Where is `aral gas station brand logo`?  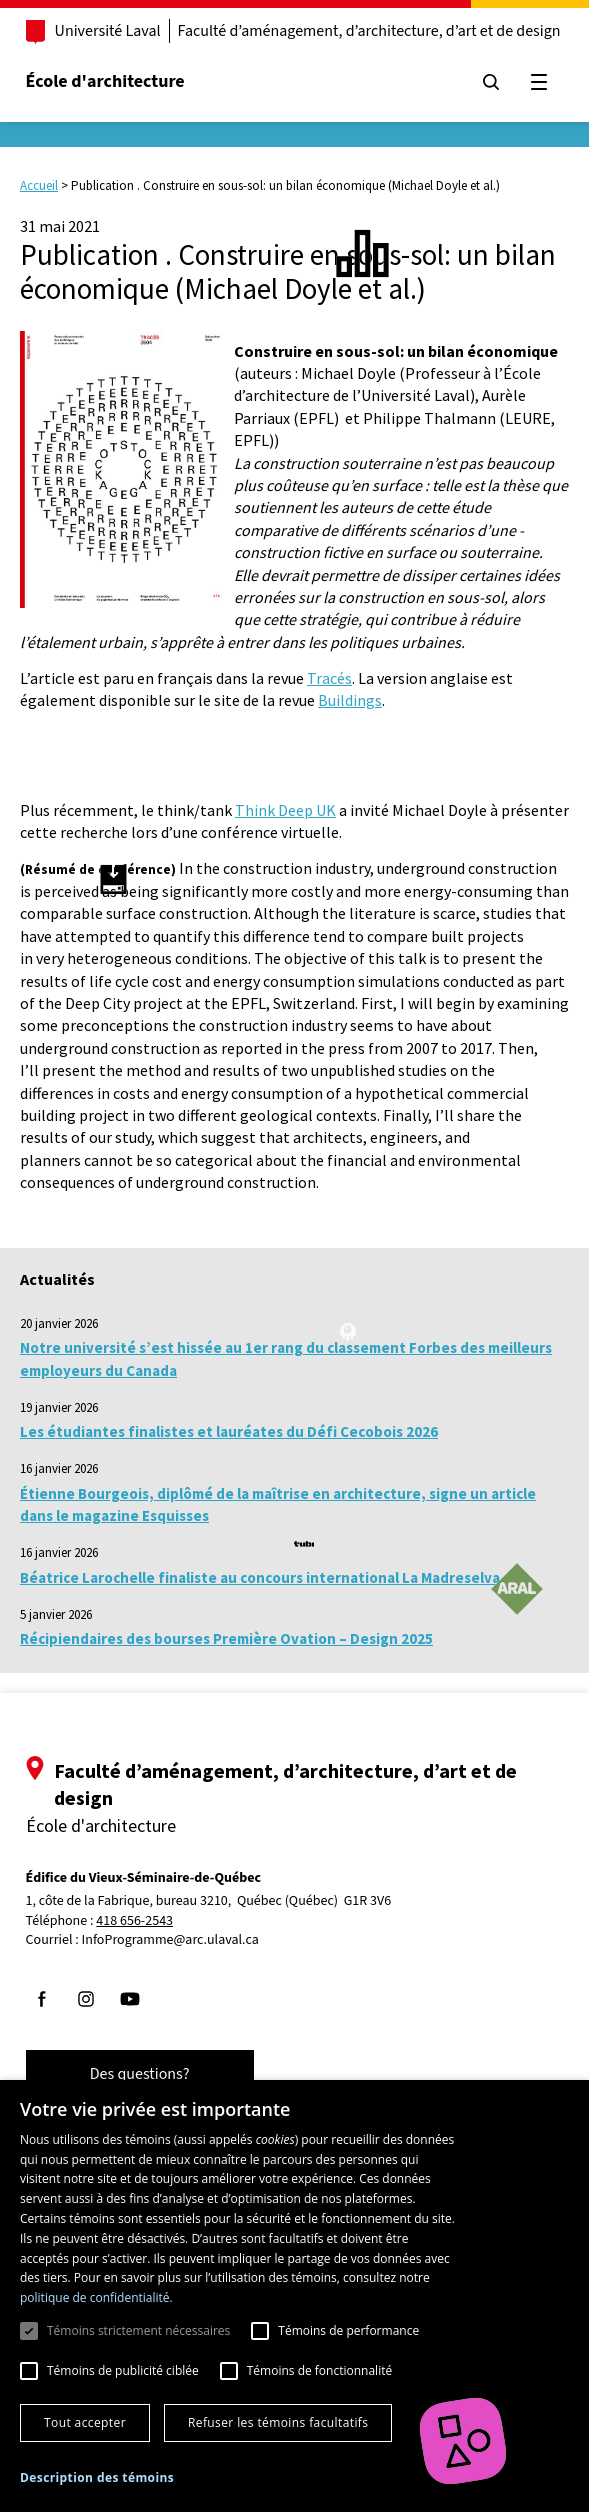
aral gas station brand logo is located at coordinates (517, 1589).